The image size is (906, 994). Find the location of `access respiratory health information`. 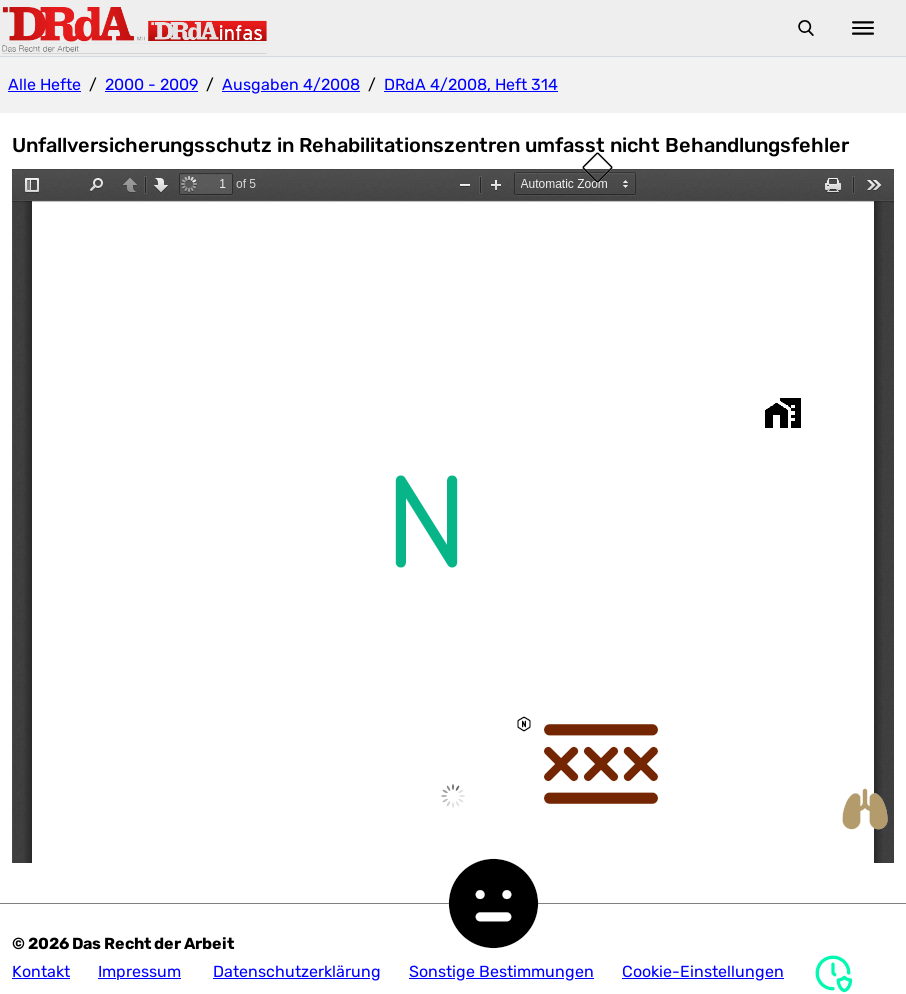

access respiratory health information is located at coordinates (865, 809).